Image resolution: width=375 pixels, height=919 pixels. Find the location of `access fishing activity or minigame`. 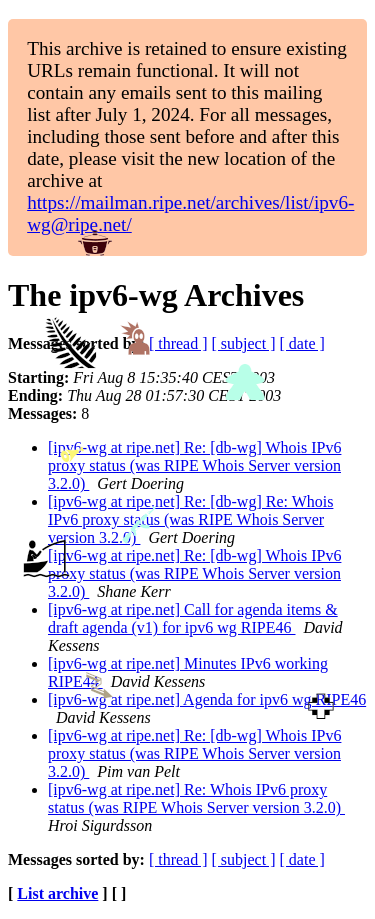

access fishing activity or minigame is located at coordinates (46, 558).